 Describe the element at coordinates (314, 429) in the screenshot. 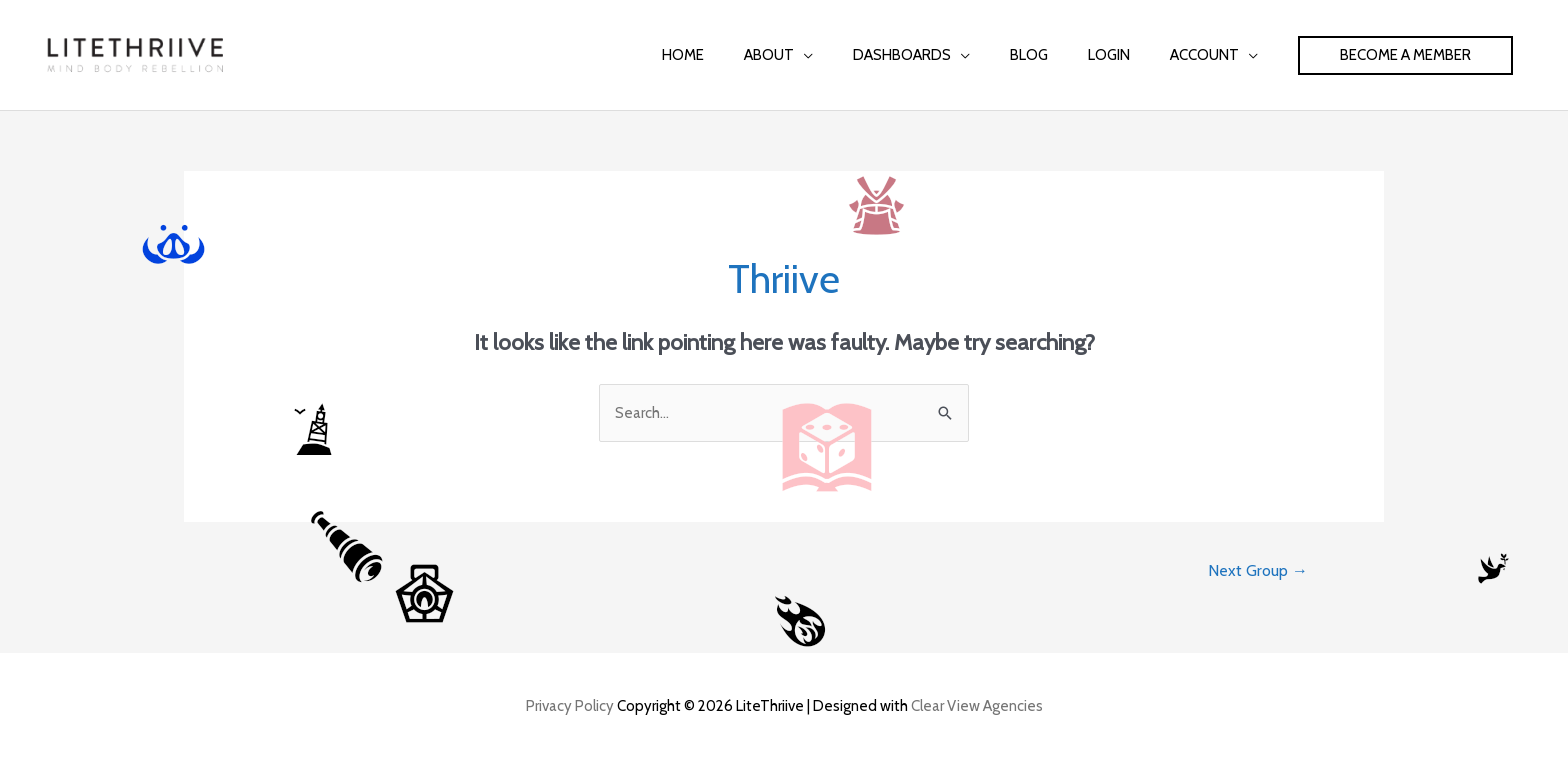

I see `indicates a maritime or nautical feature` at that location.